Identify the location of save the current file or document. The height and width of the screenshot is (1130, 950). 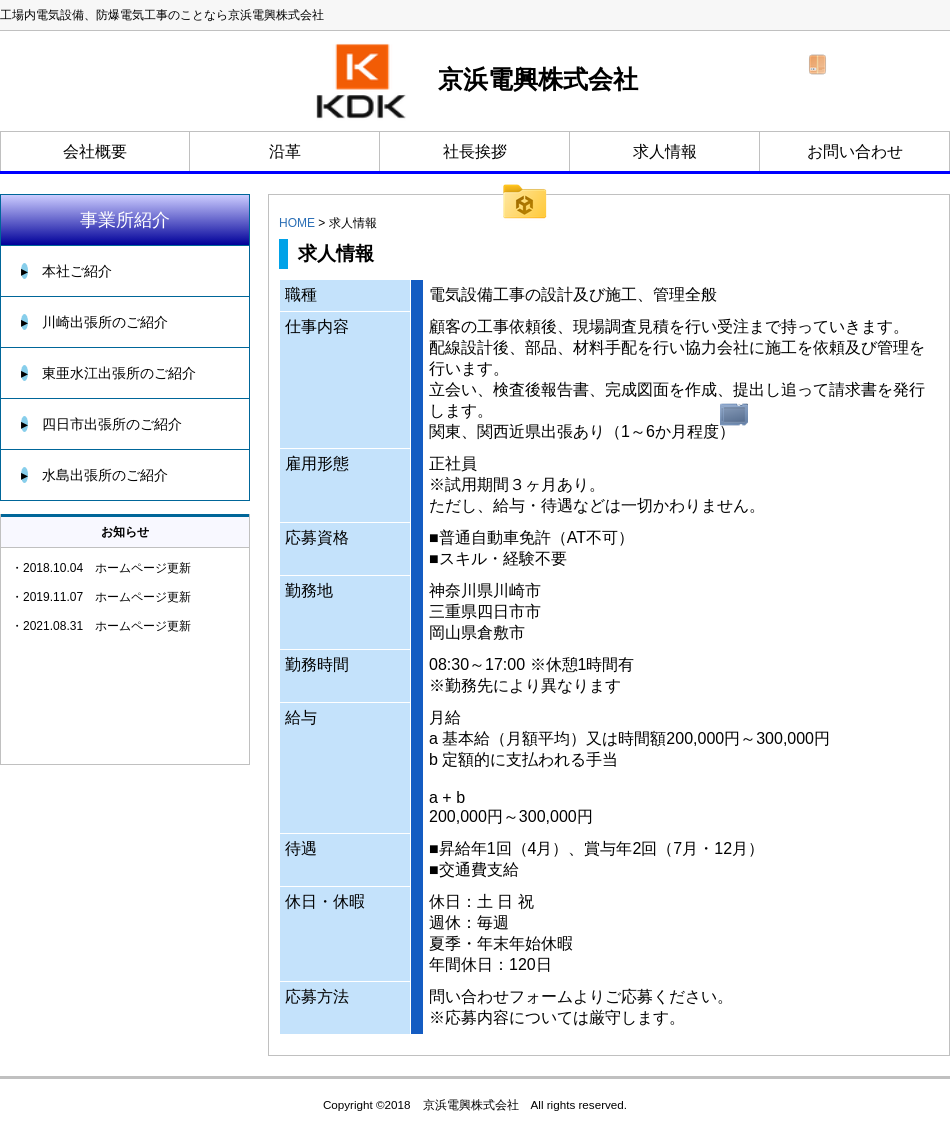
(734, 415).